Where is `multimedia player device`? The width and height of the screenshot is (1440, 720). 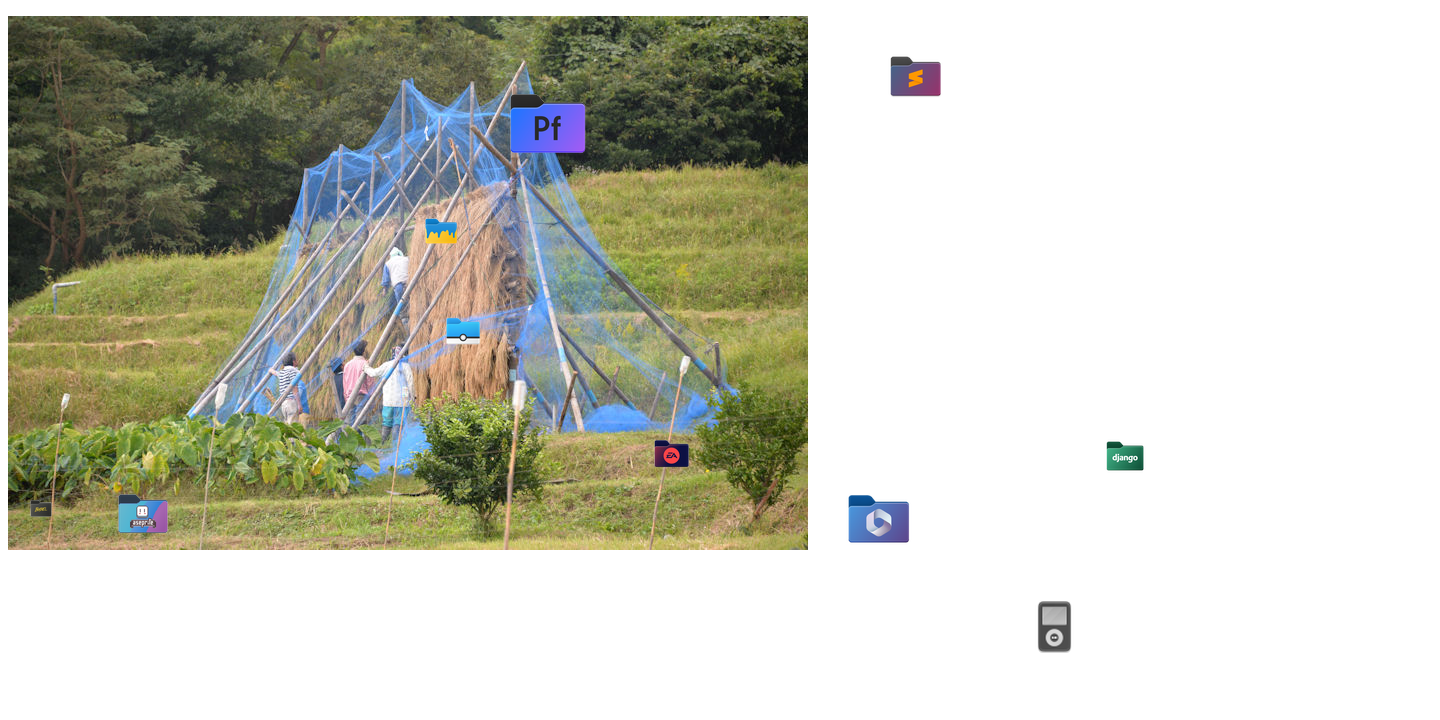 multimedia player device is located at coordinates (1054, 626).